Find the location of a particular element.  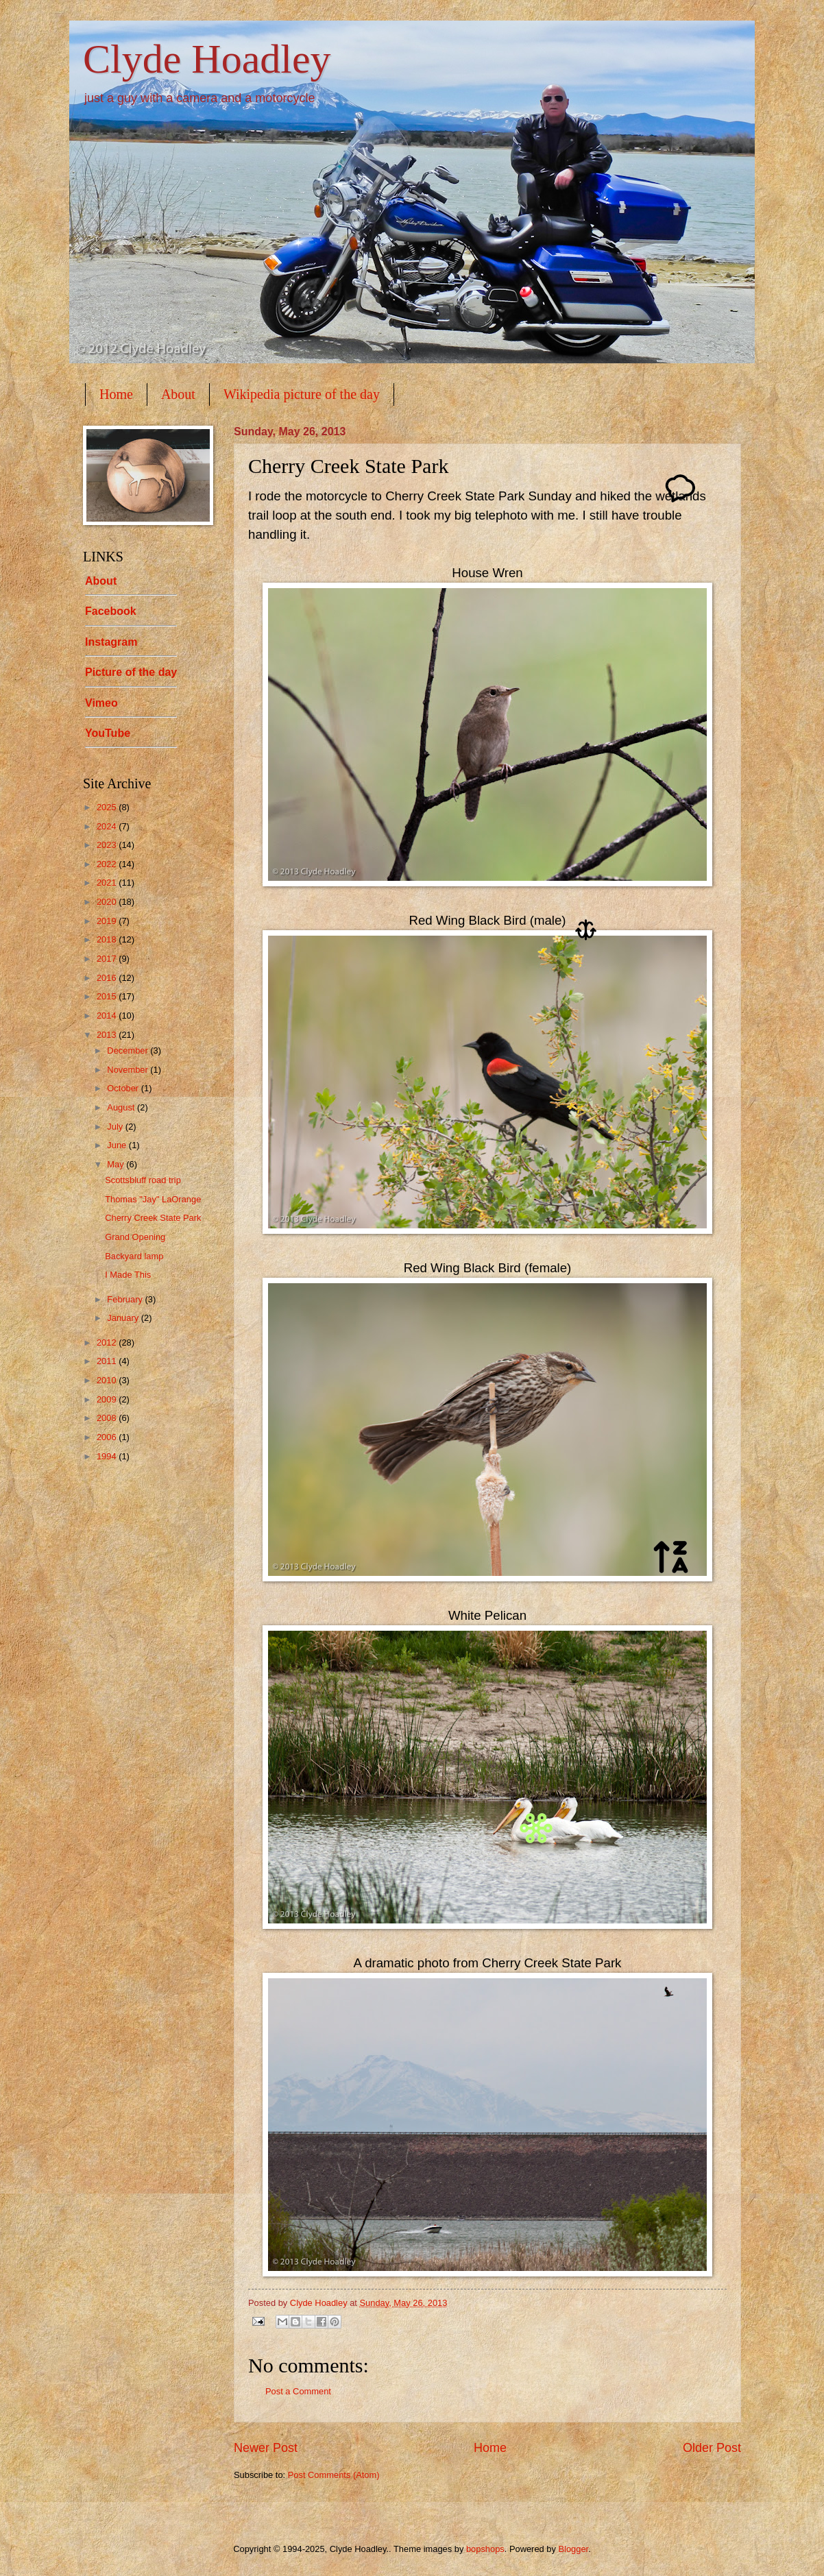

sort list alphabetically from Z to A is located at coordinates (670, 1557).